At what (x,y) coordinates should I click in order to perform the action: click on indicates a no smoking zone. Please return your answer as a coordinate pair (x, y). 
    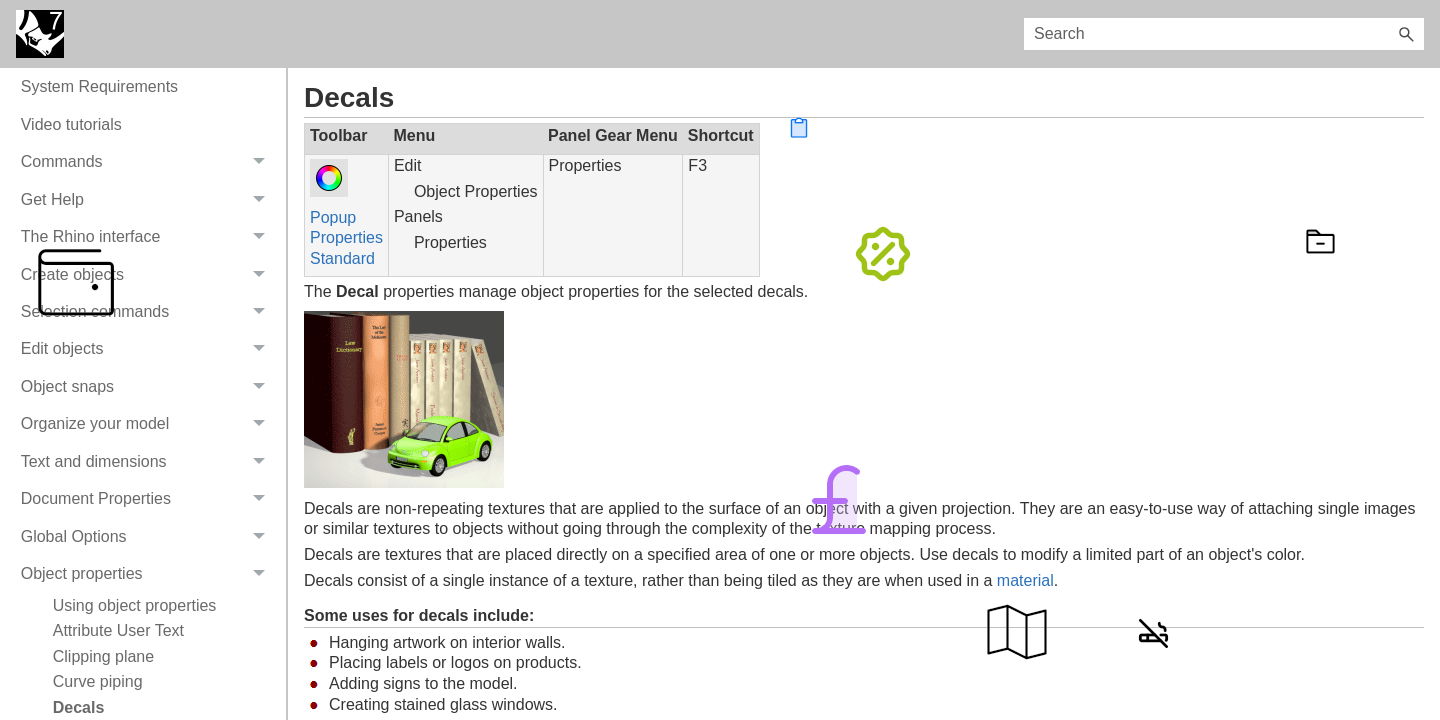
    Looking at the image, I should click on (1153, 633).